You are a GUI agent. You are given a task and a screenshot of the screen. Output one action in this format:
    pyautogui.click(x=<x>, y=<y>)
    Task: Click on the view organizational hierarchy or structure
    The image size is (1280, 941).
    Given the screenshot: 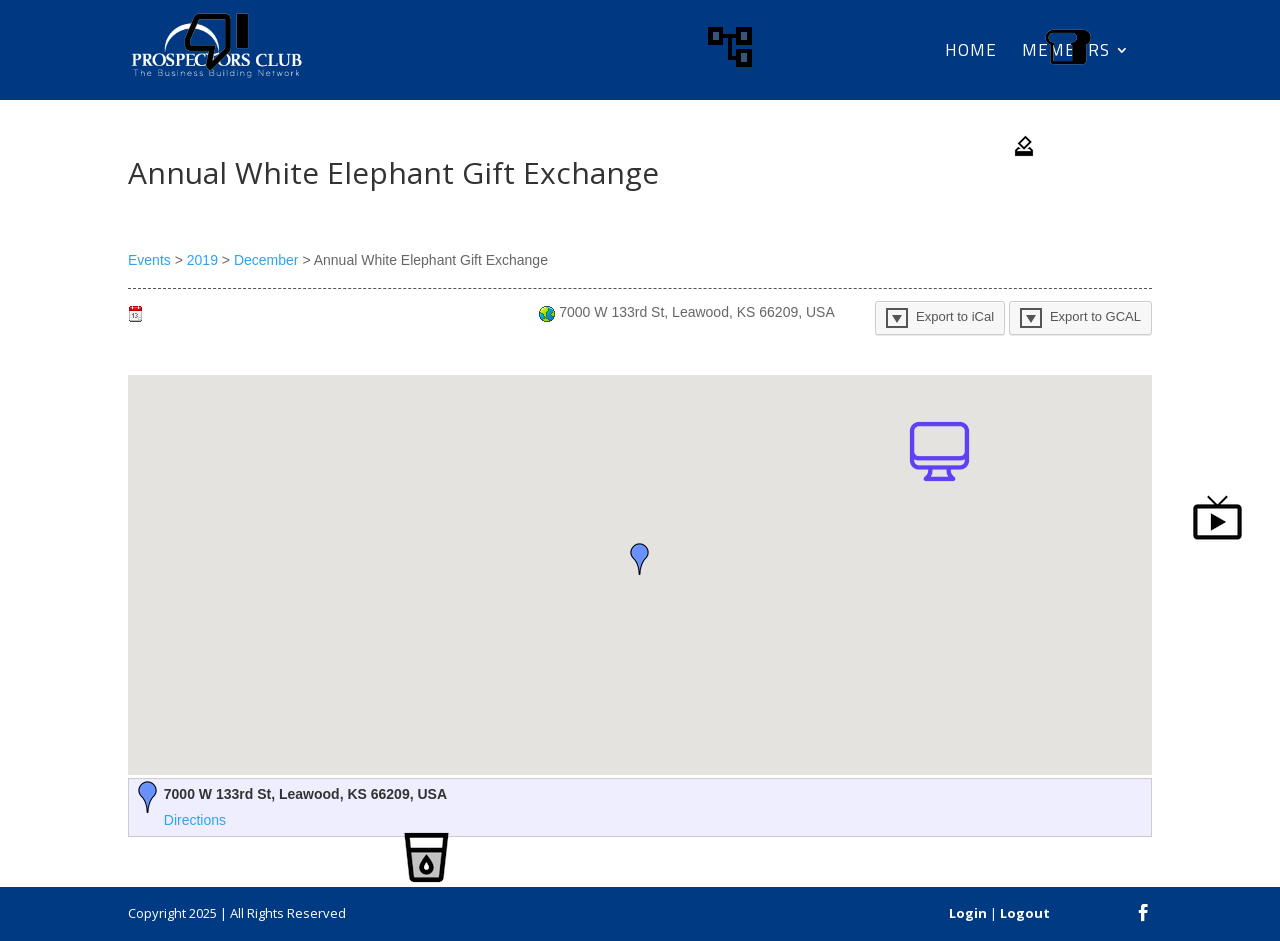 What is the action you would take?
    pyautogui.click(x=730, y=47)
    